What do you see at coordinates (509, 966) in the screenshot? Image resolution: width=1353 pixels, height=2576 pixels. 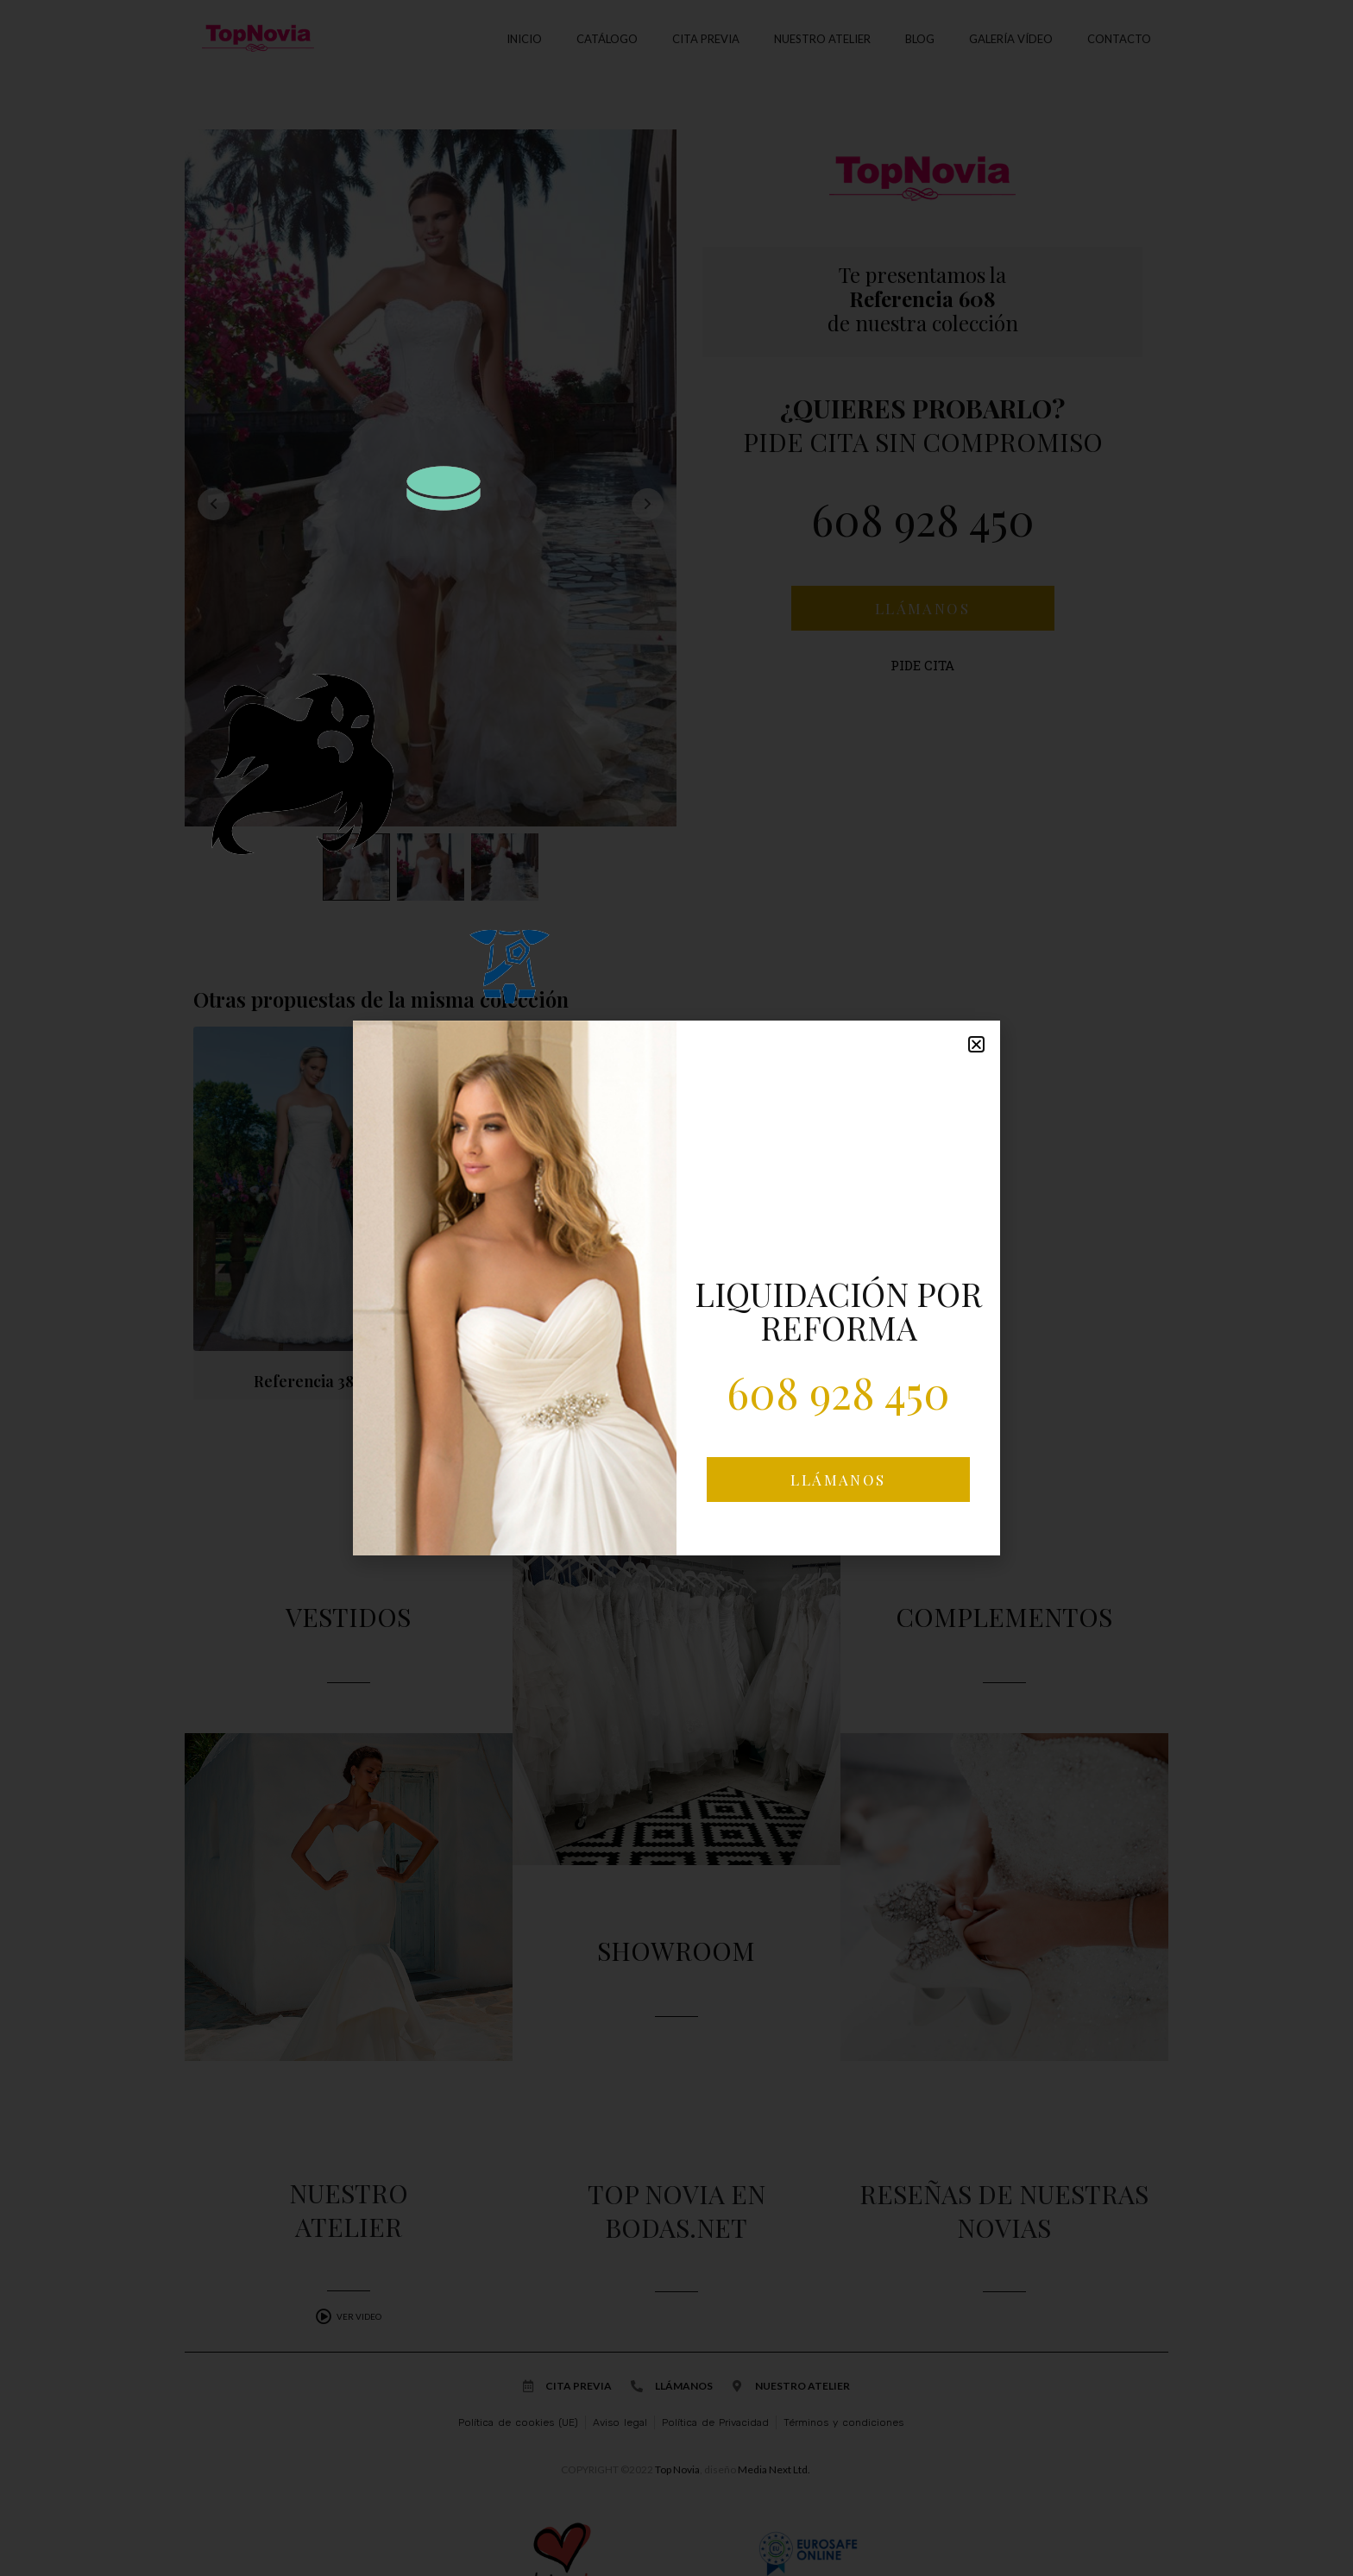 I see `equip heart-protecting armor` at bounding box center [509, 966].